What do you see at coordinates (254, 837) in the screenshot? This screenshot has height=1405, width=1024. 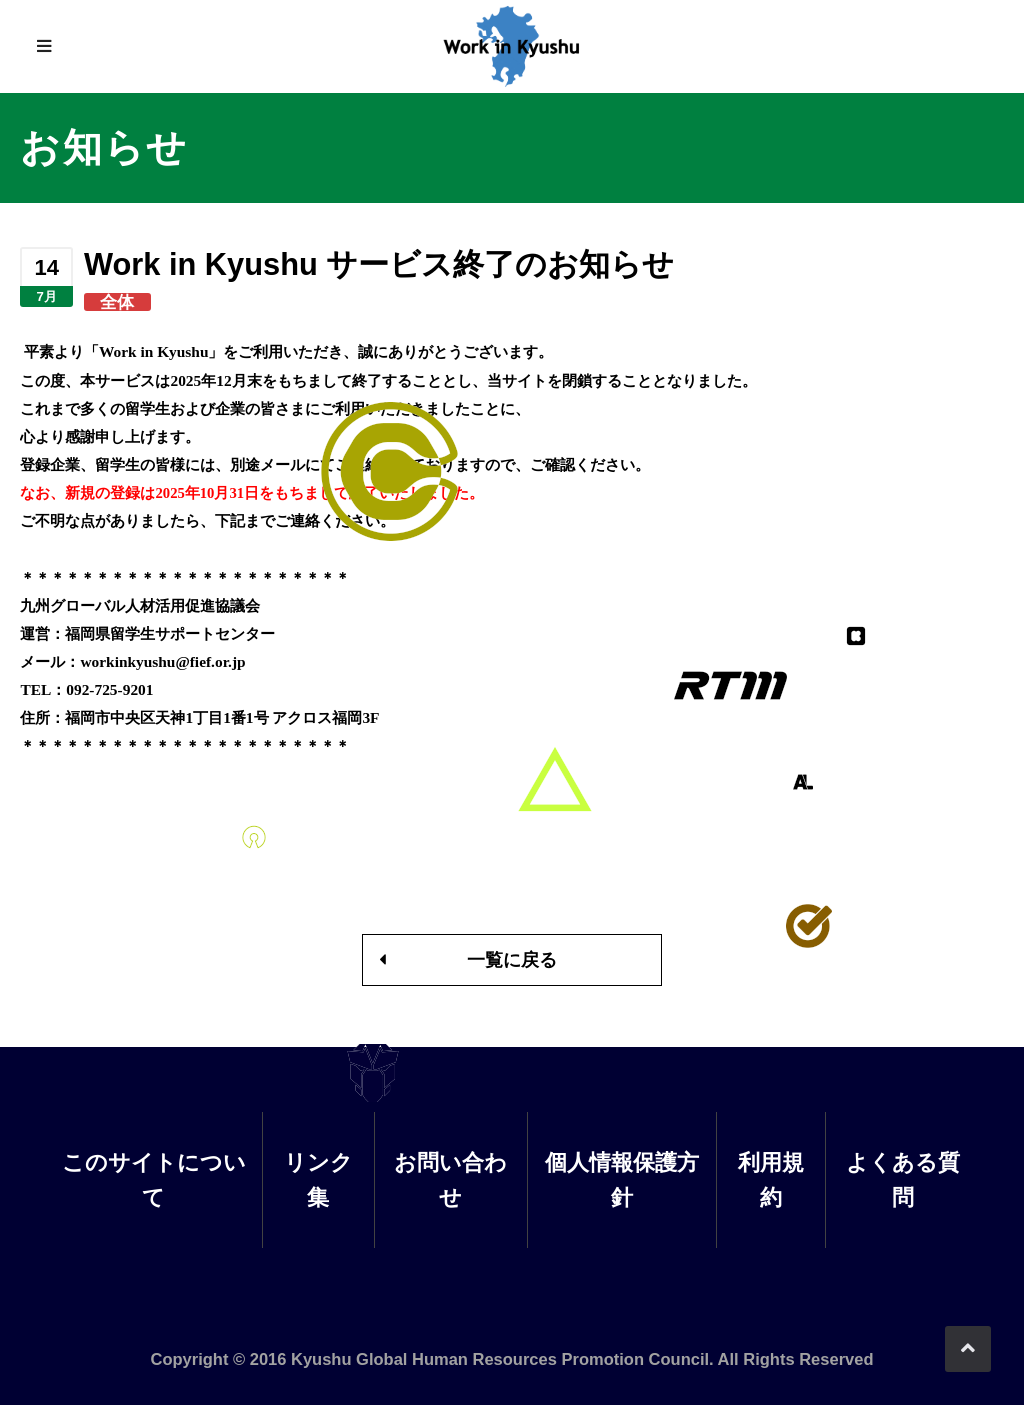 I see `open source initiative logo` at bounding box center [254, 837].